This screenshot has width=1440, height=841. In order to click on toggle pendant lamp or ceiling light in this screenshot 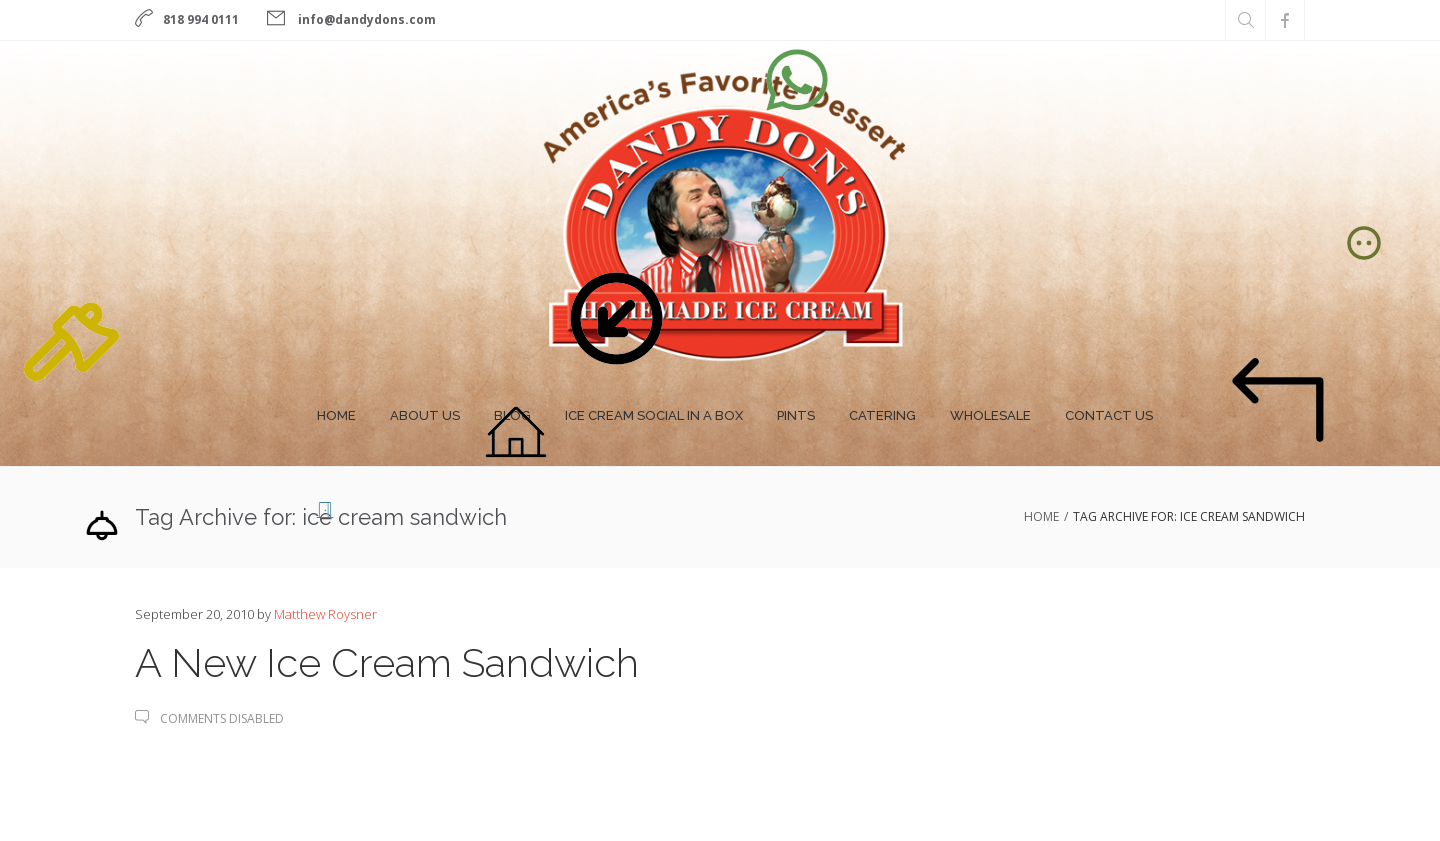, I will do `click(102, 527)`.